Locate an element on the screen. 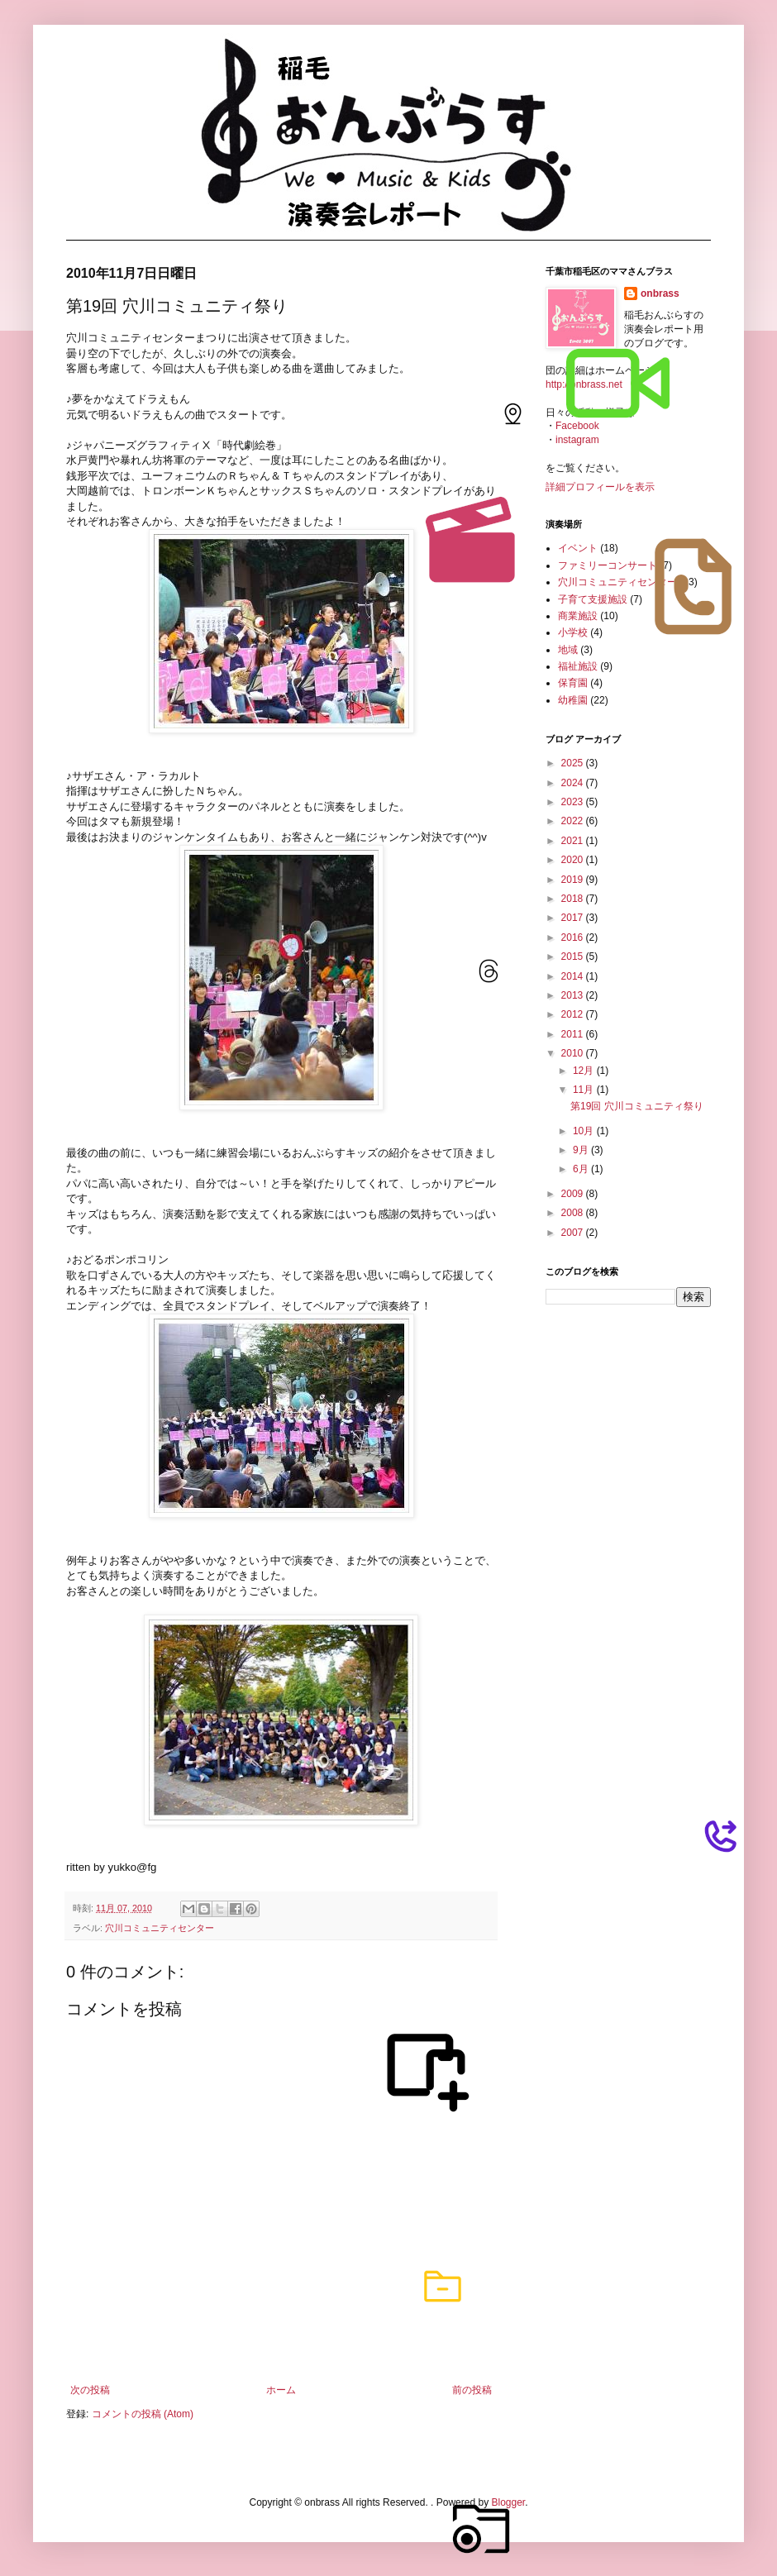 The height and width of the screenshot is (2576, 777). remove a file or item from this folder is located at coordinates (442, 2286).